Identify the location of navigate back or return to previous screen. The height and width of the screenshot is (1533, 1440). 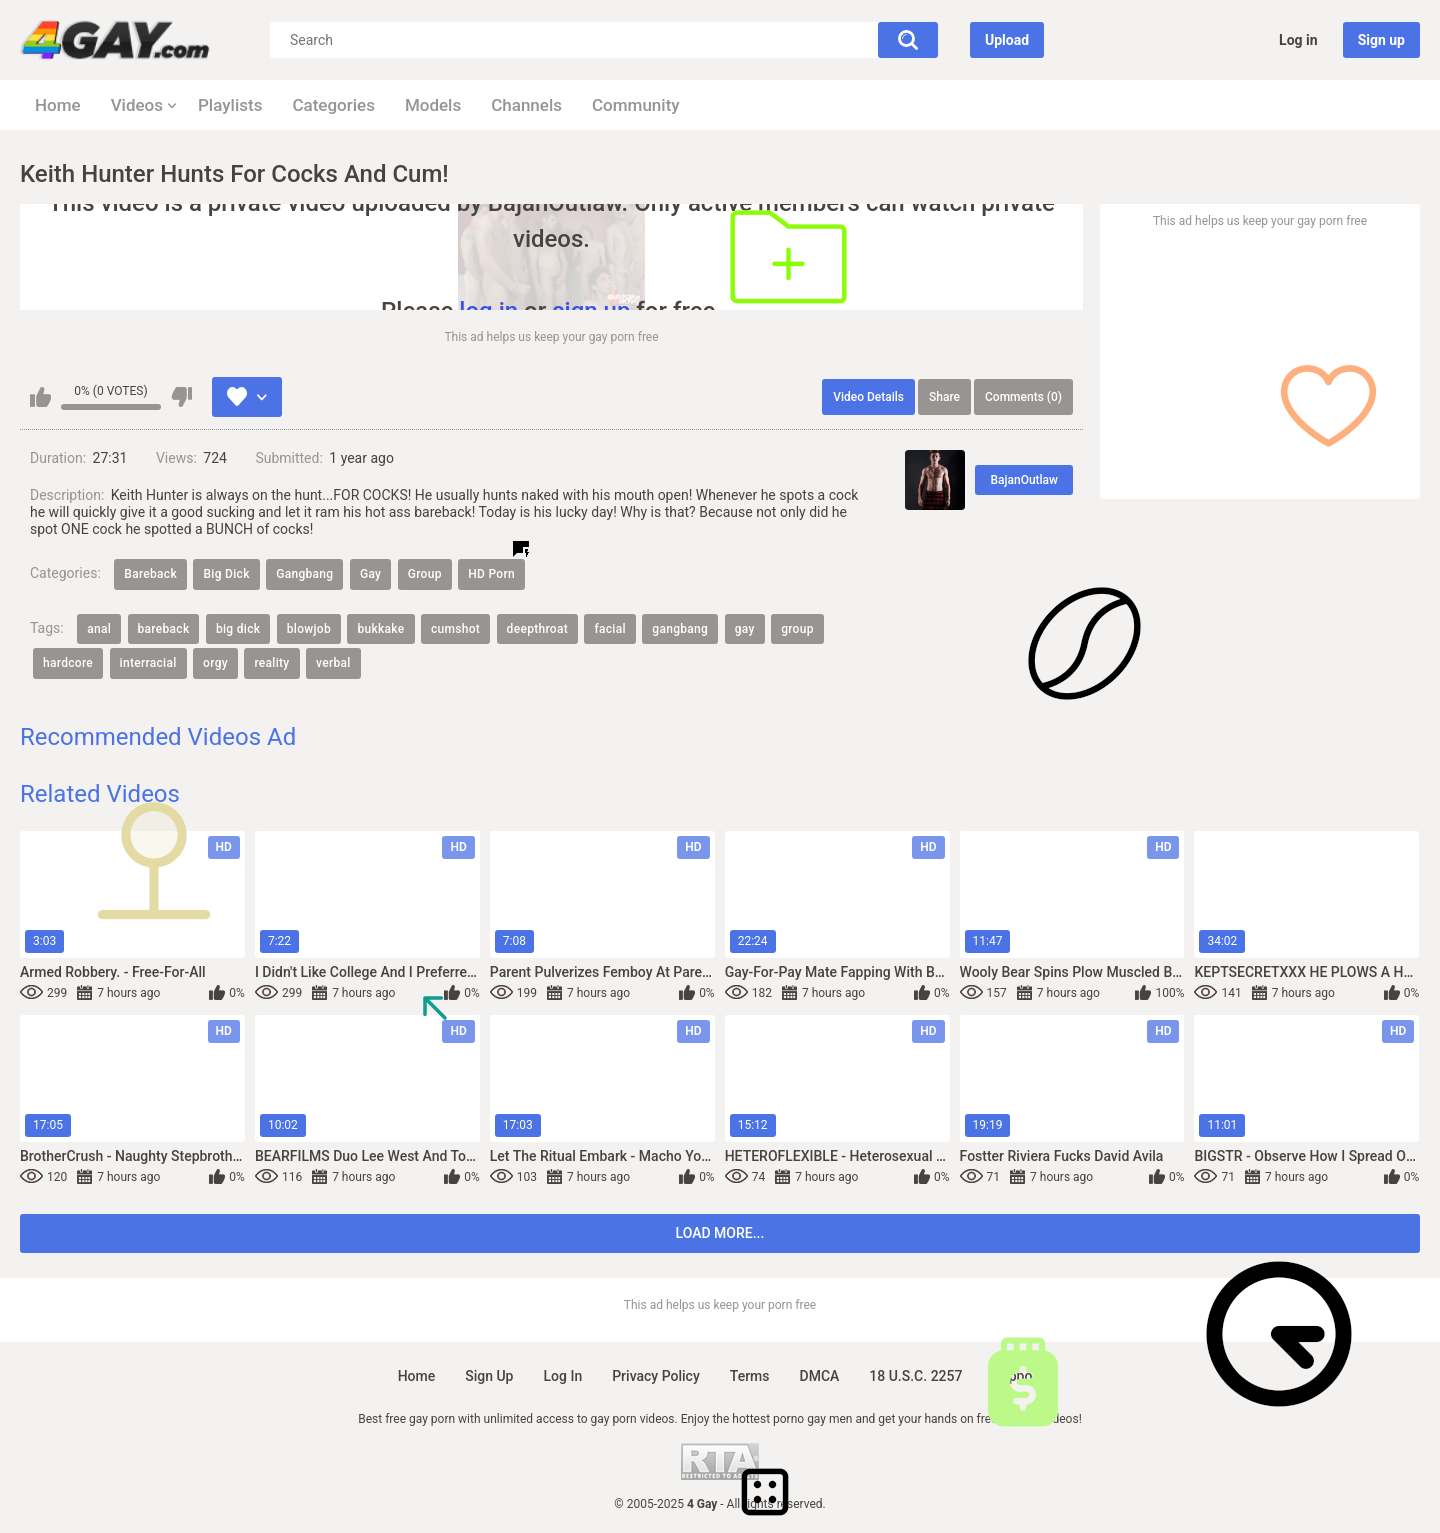
(435, 1008).